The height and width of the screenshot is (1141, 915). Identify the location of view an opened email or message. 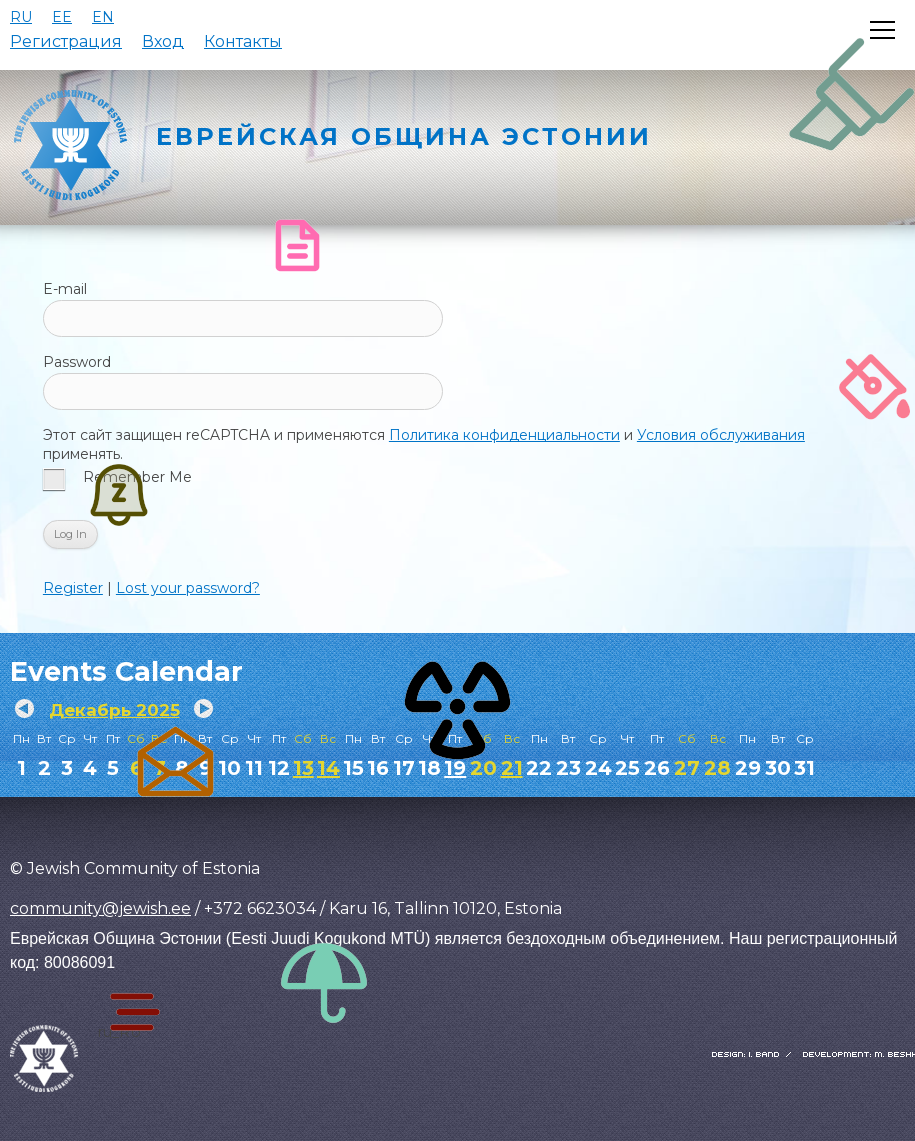
(175, 764).